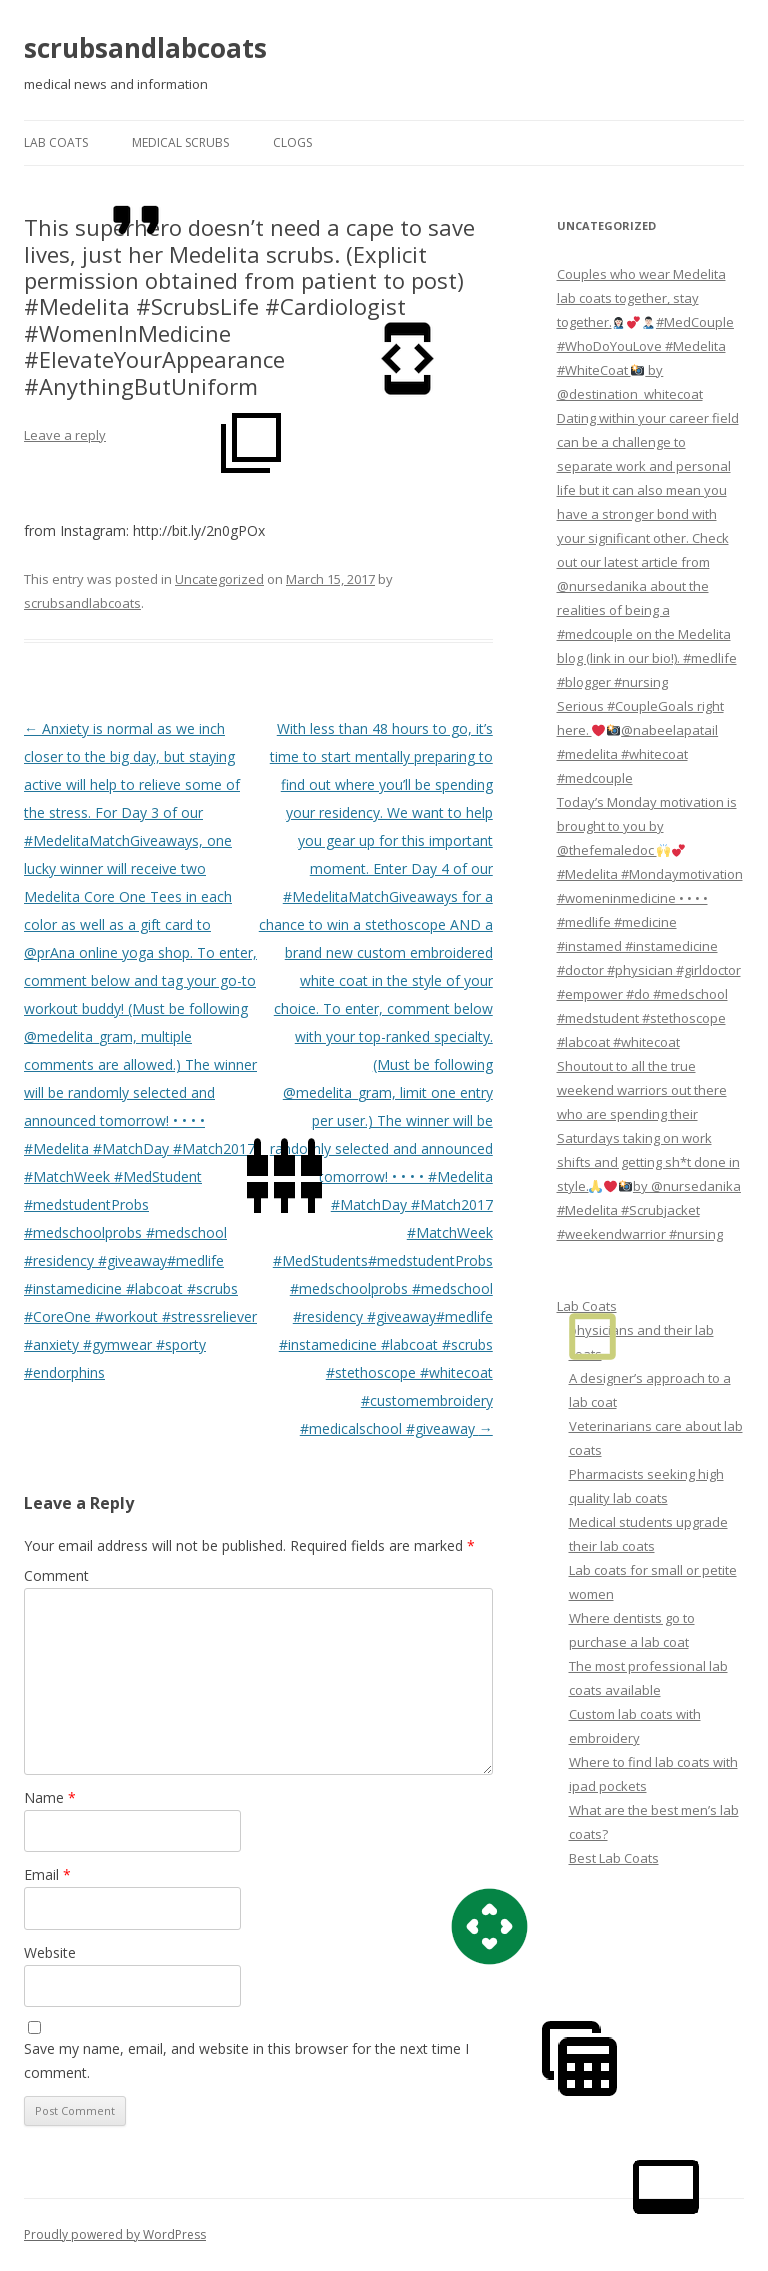  Describe the element at coordinates (407, 358) in the screenshot. I see `enable developer mode on device` at that location.